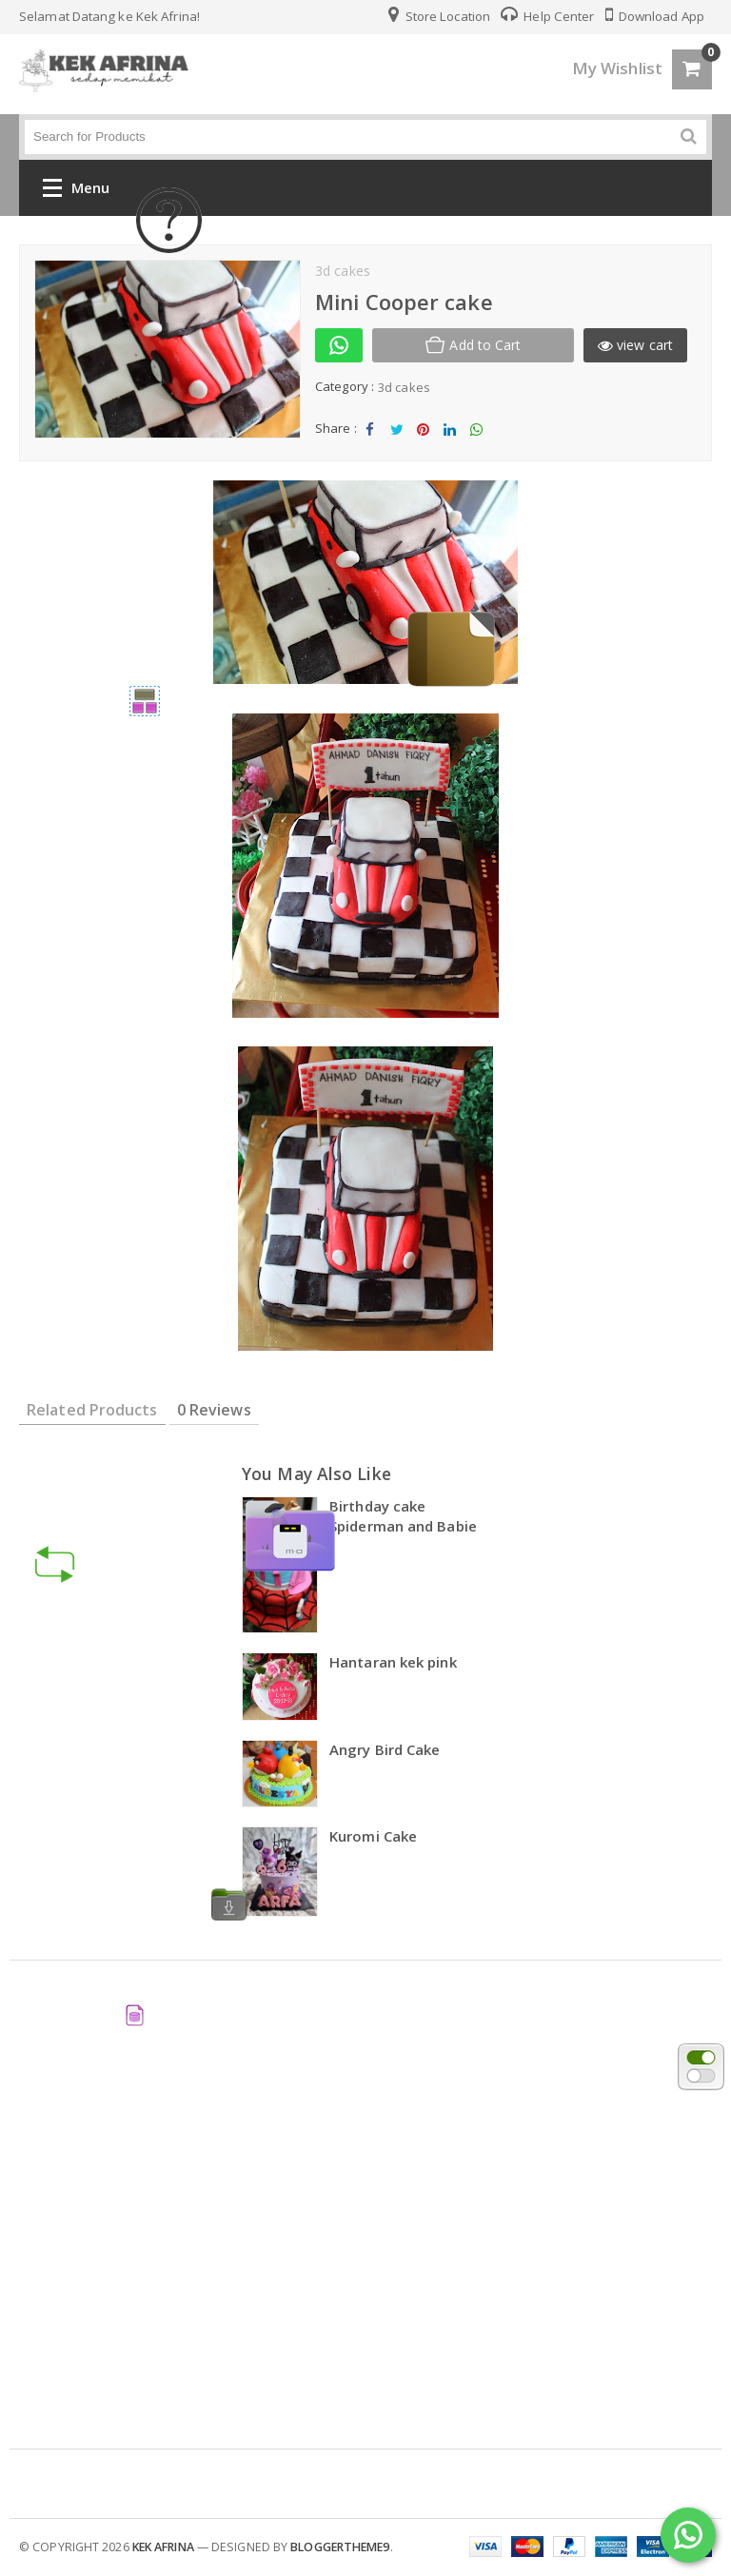 Image resolution: width=731 pixels, height=2576 pixels. I want to click on libreoffice base database template file, so click(134, 2015).